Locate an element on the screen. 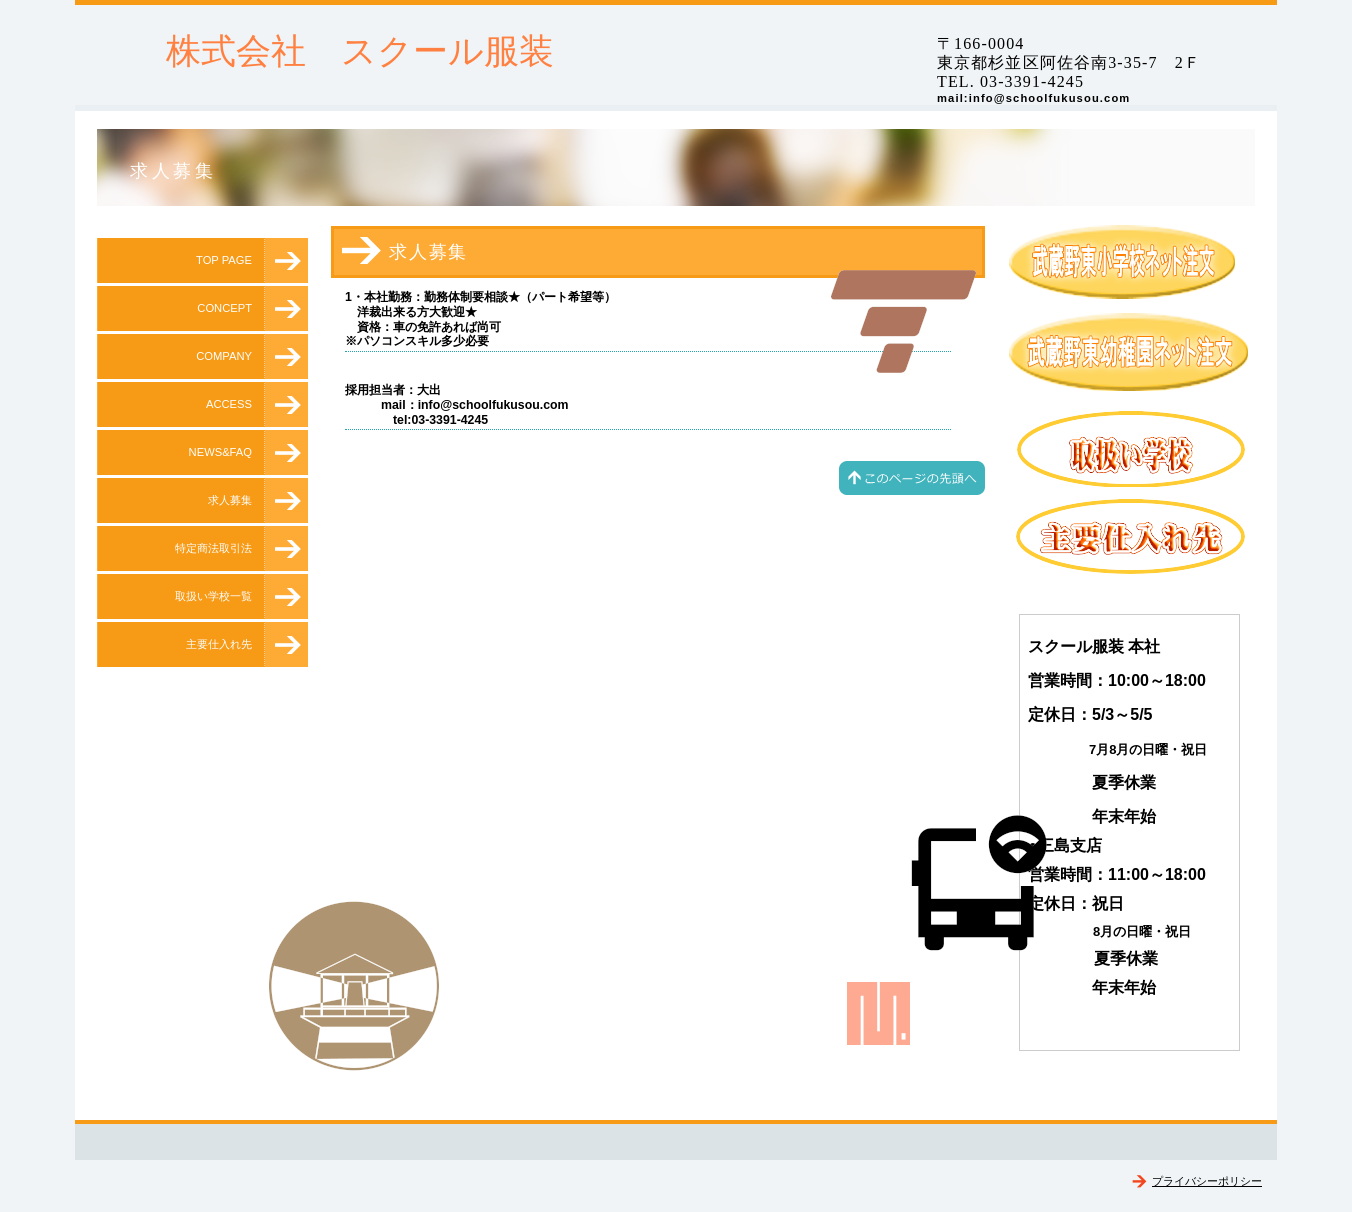 The height and width of the screenshot is (1212, 1352). indicates bus has wifi available is located at coordinates (976, 886).